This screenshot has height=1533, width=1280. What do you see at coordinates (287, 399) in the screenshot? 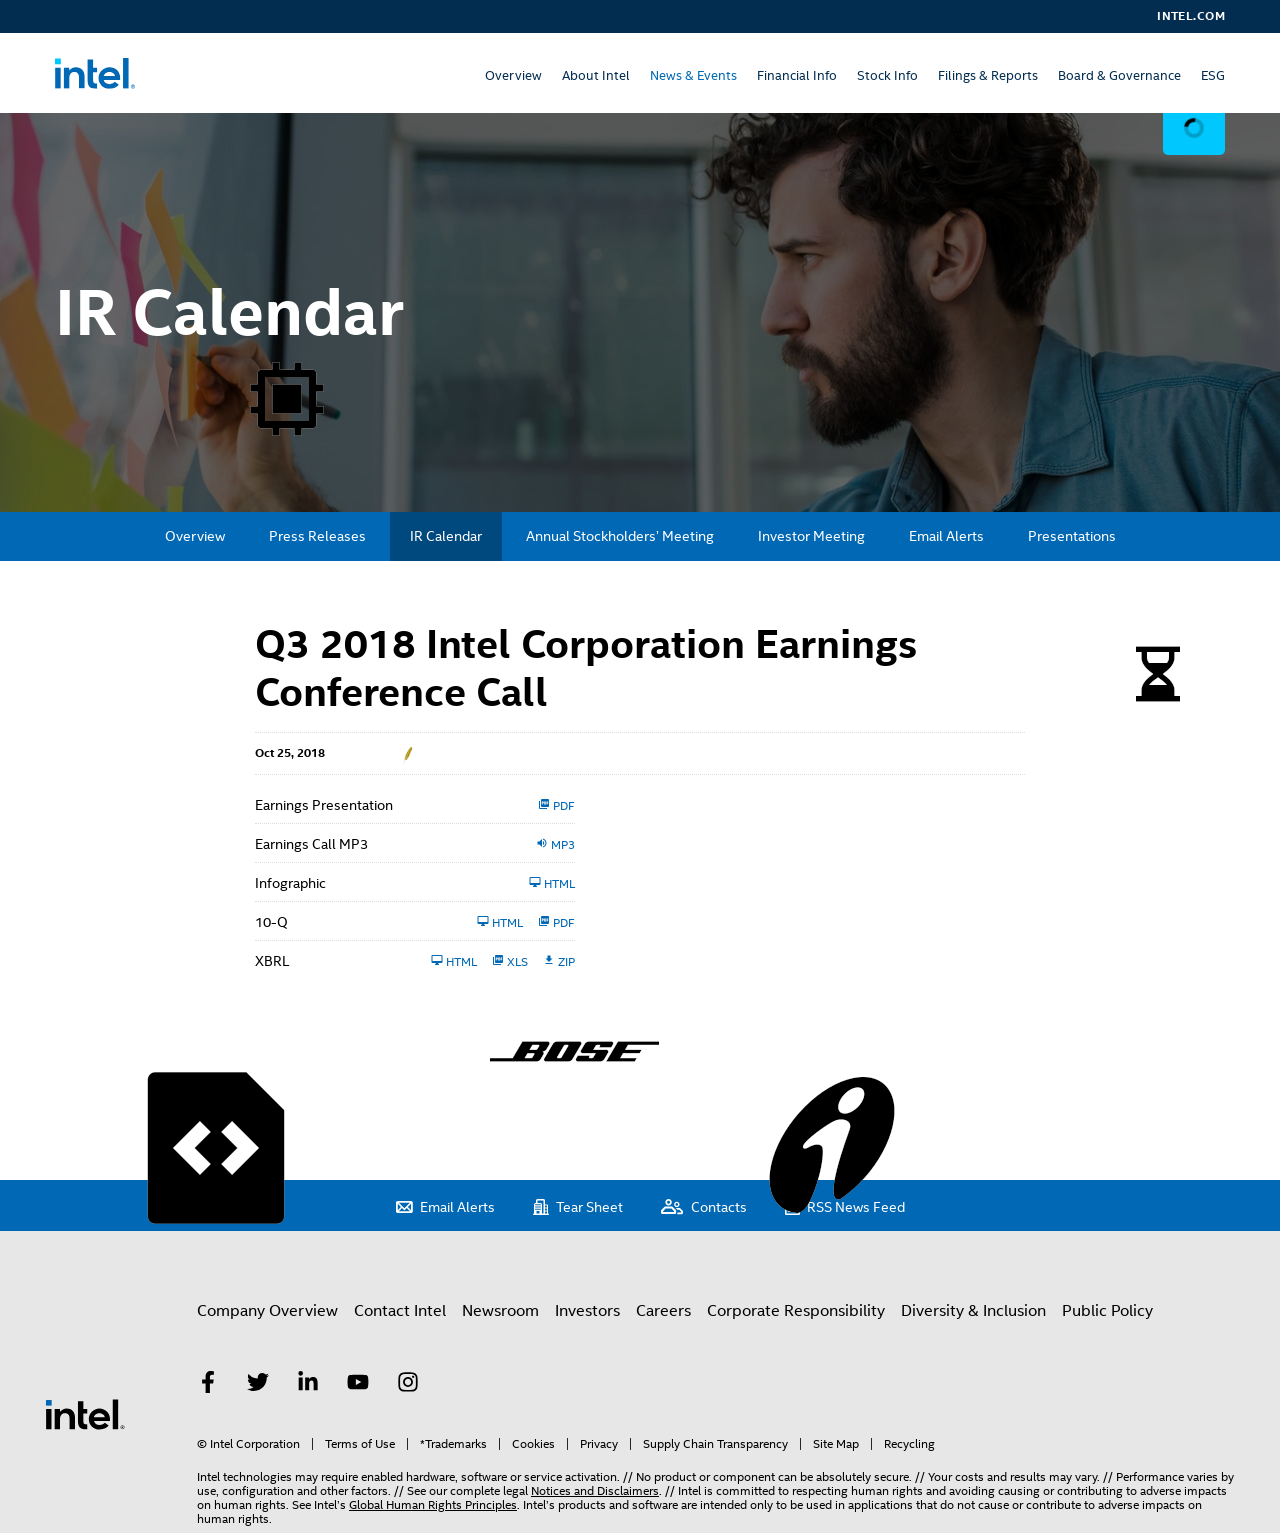
I see `view CPU or processor information` at bounding box center [287, 399].